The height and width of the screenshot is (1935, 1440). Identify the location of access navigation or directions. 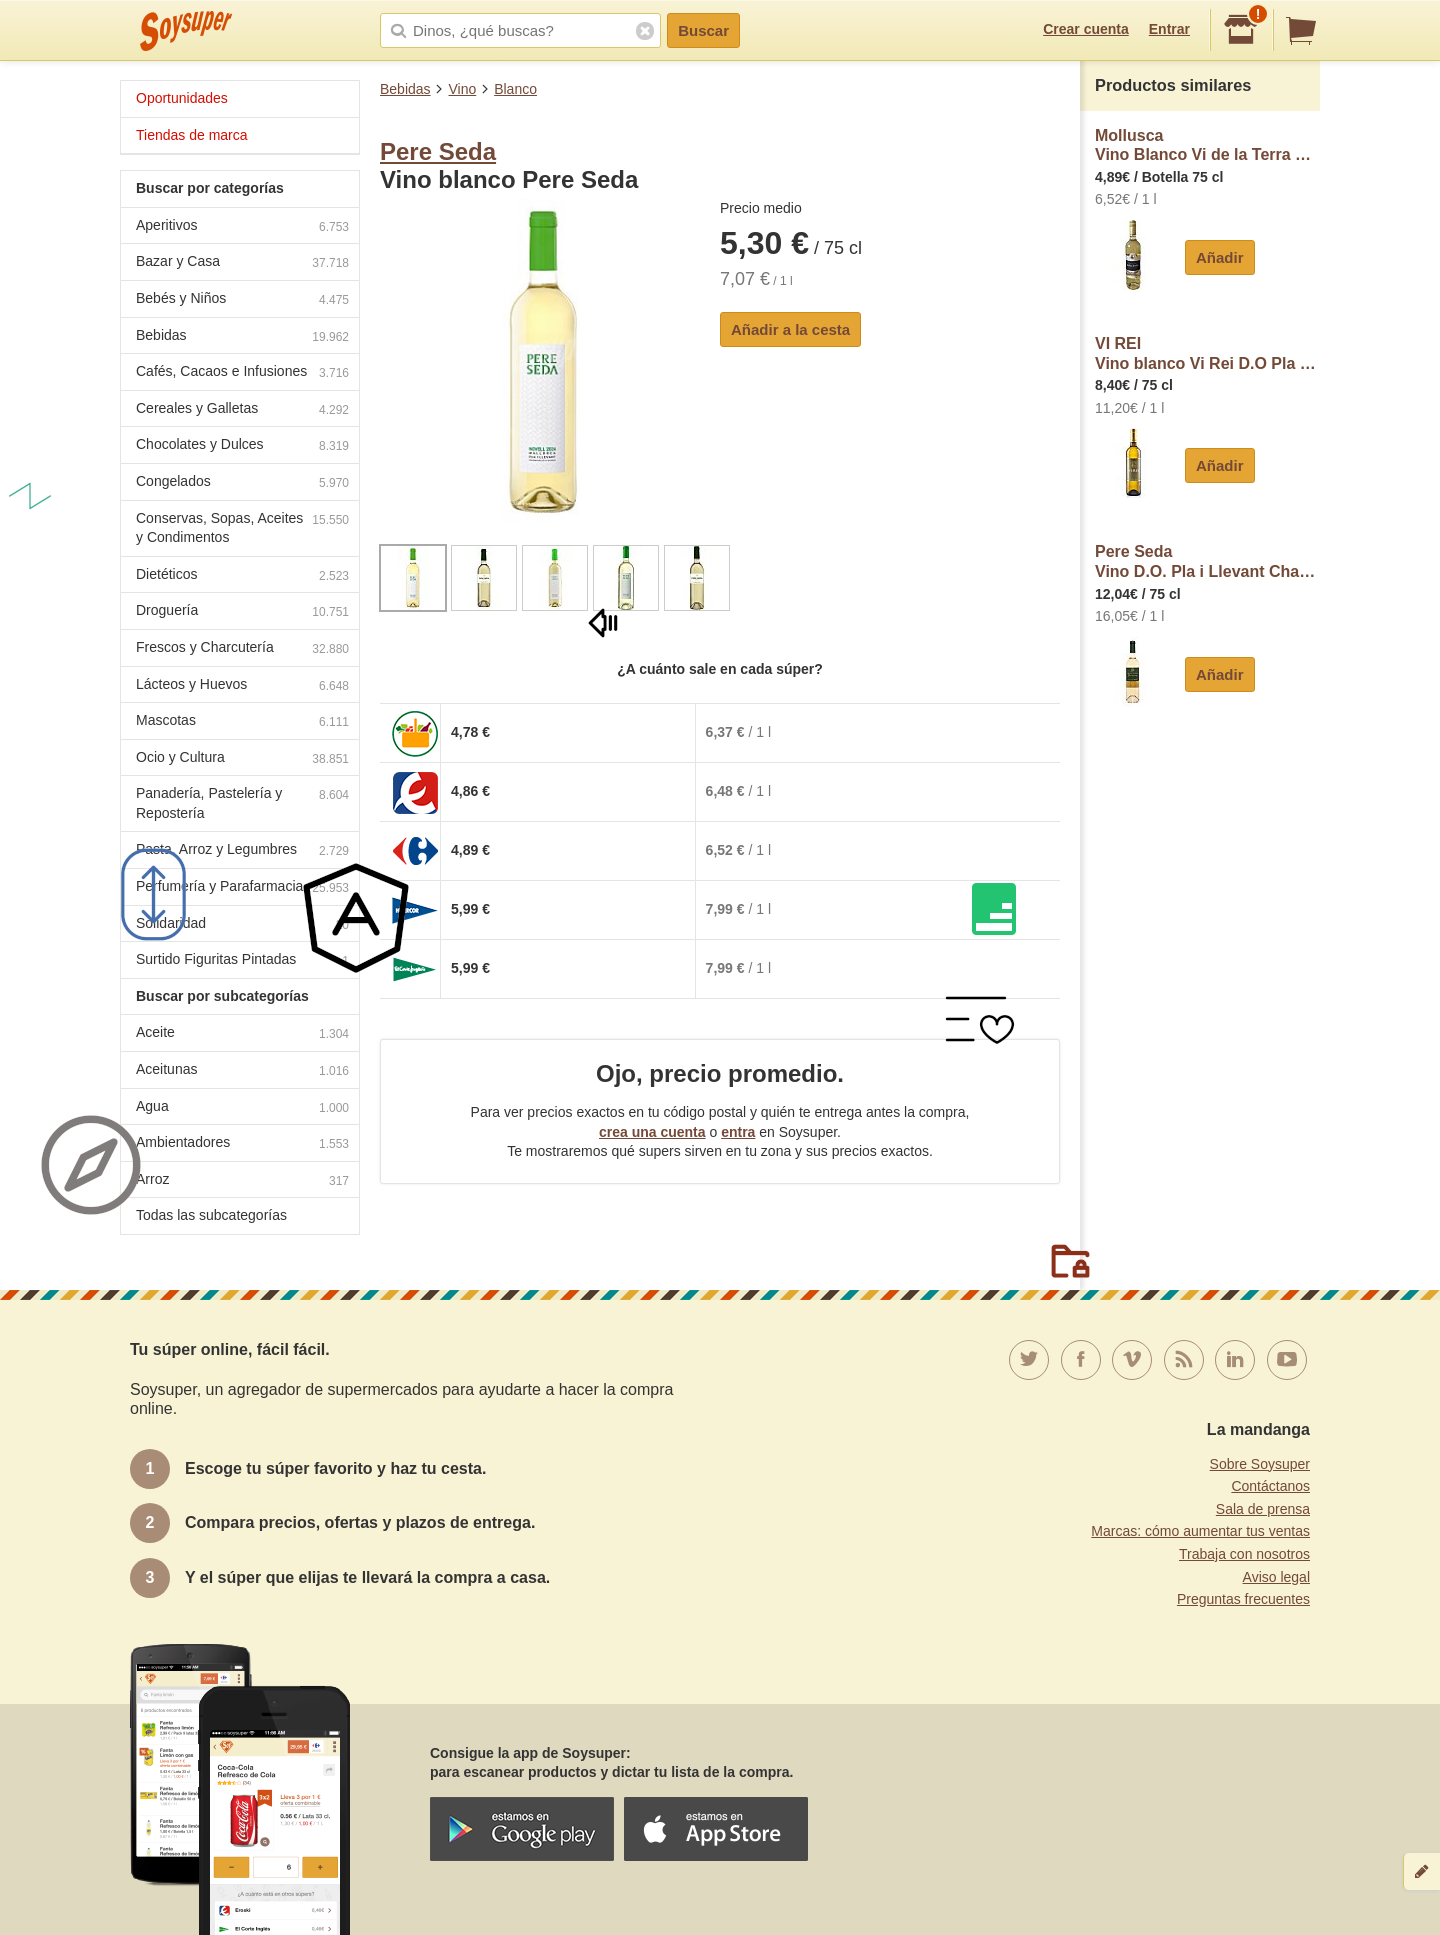
(91, 1165).